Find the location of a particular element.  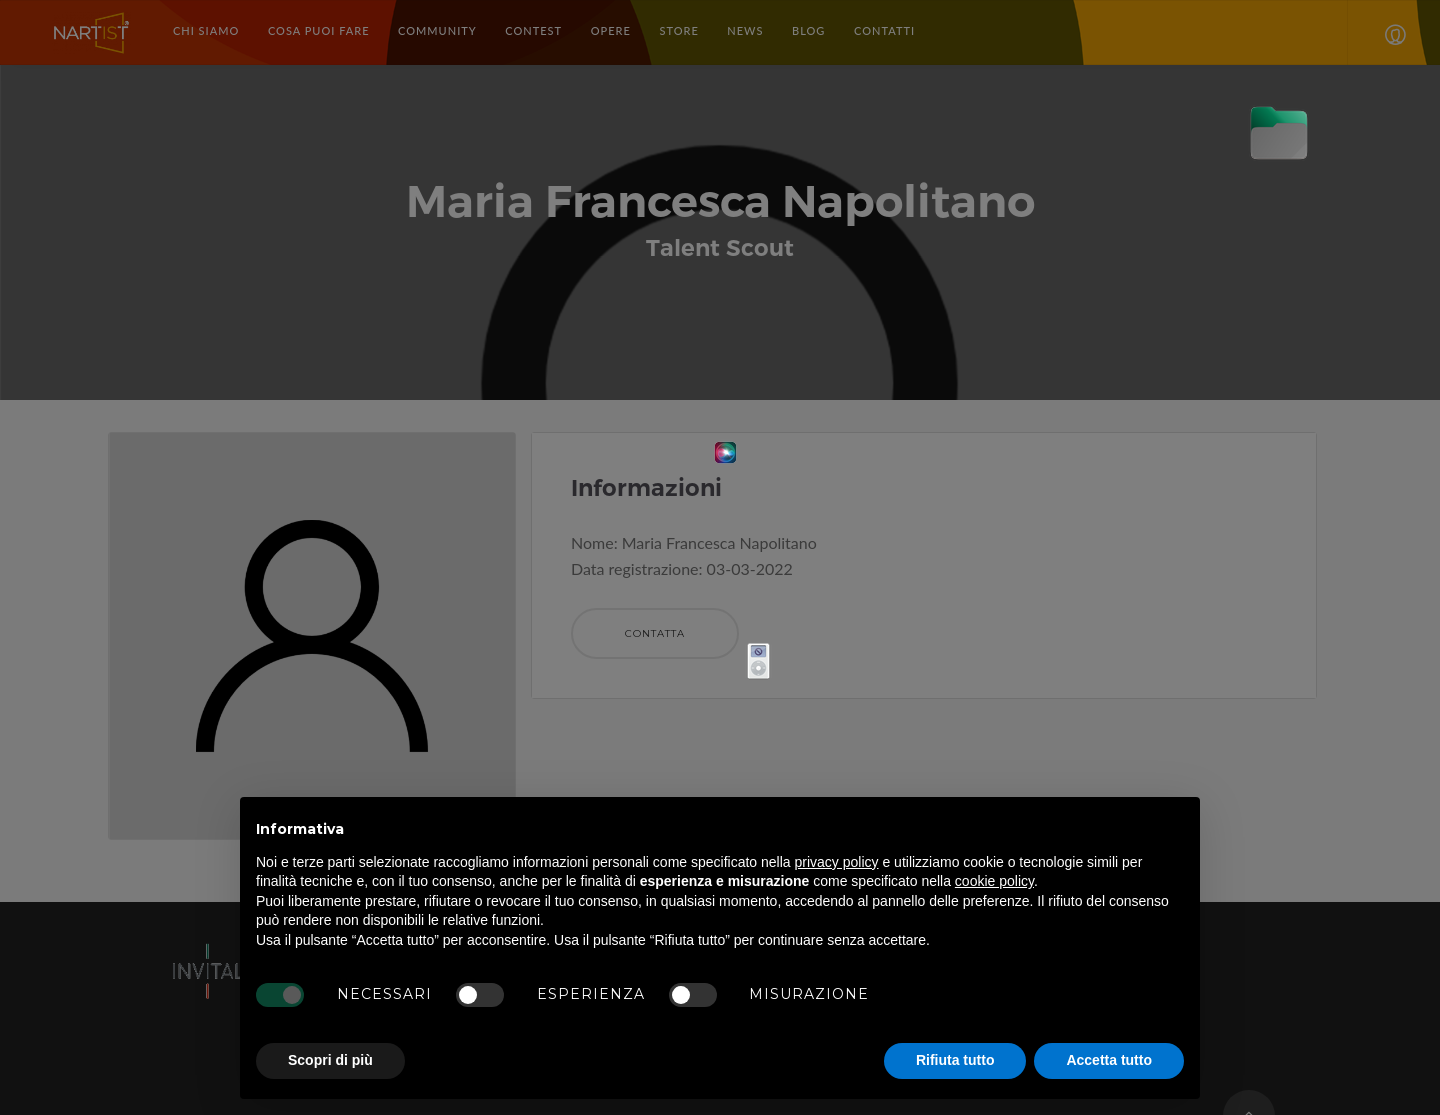

open folder containing files is located at coordinates (1279, 133).